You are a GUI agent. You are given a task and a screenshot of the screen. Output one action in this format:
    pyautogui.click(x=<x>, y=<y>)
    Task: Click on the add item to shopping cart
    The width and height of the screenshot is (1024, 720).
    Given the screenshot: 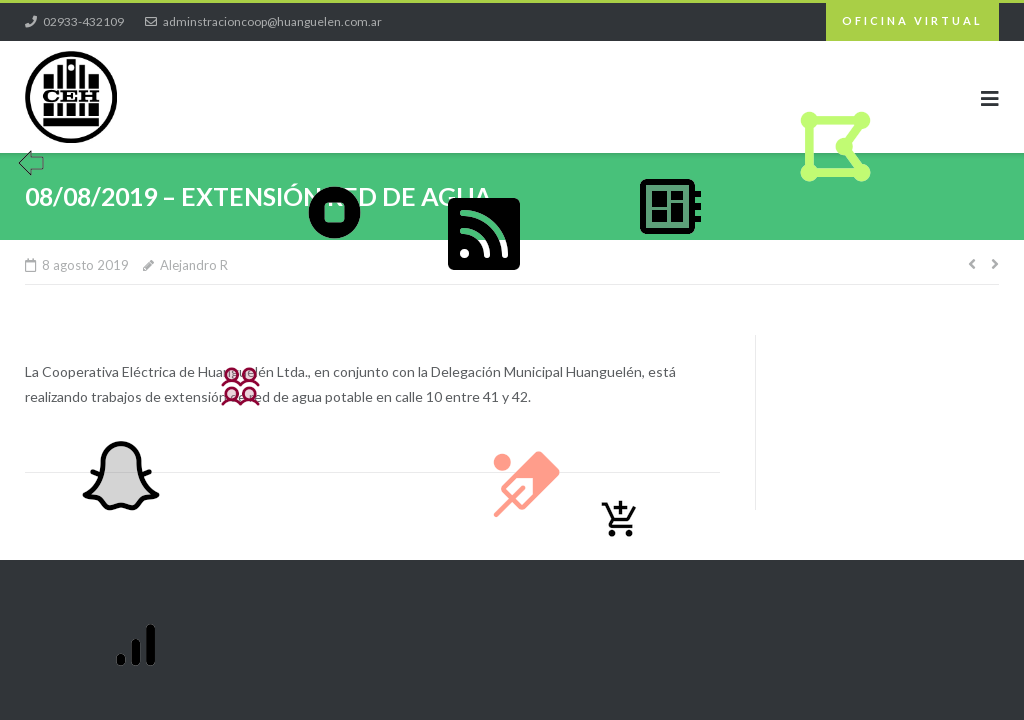 What is the action you would take?
    pyautogui.click(x=620, y=519)
    